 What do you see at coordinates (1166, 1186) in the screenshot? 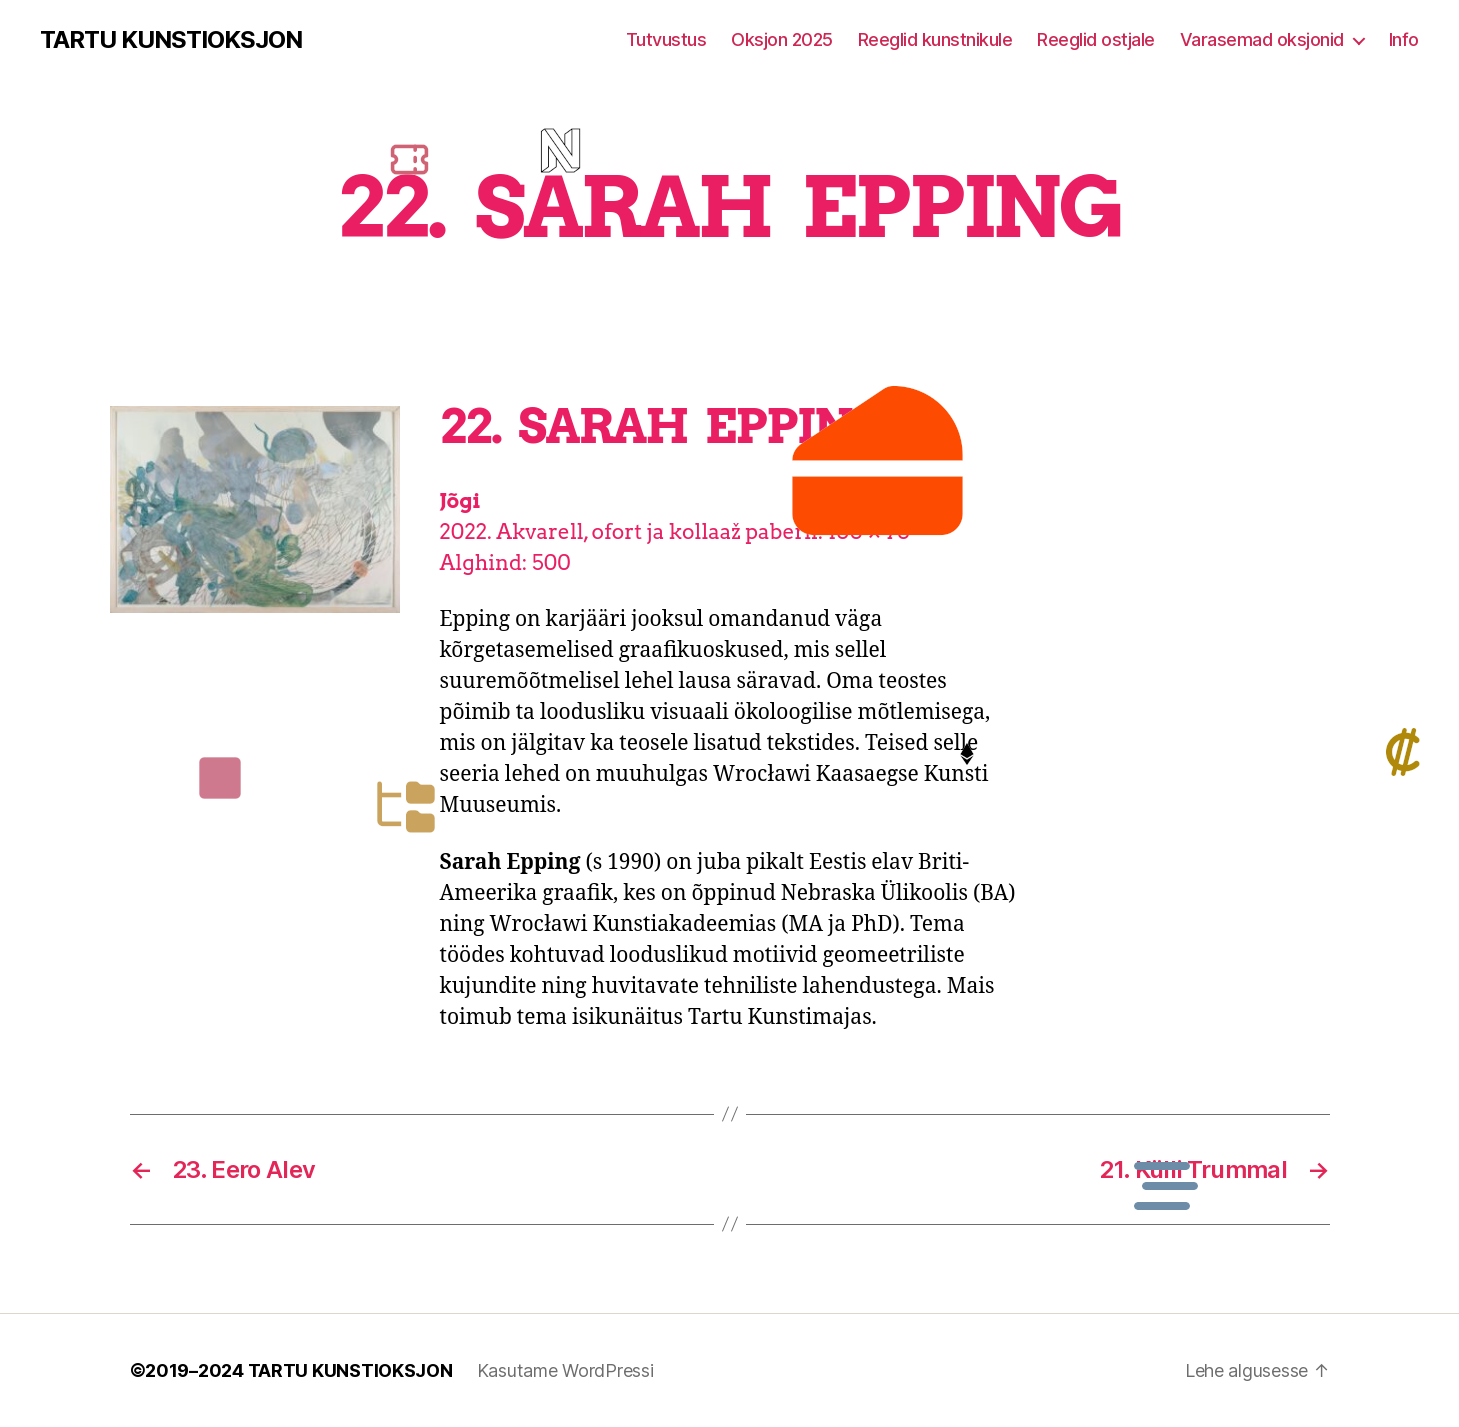
I see `access live stream or feed` at bounding box center [1166, 1186].